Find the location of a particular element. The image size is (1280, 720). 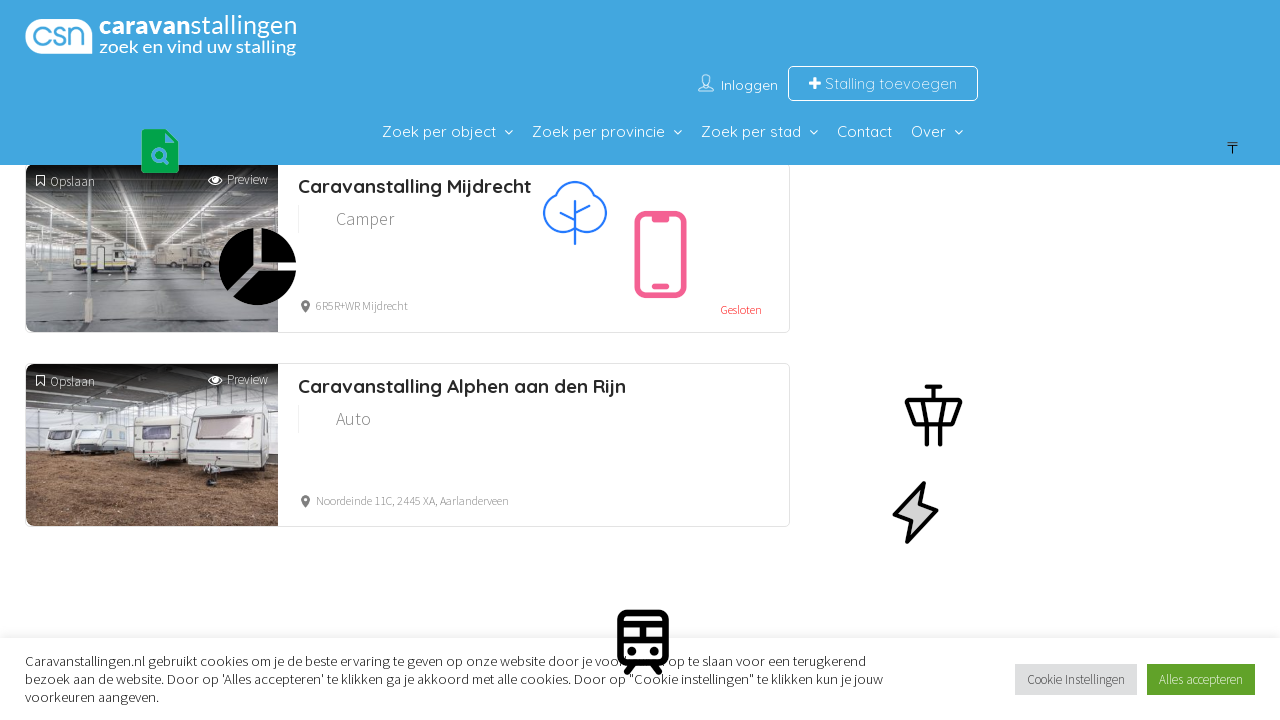

access nature or parks category is located at coordinates (575, 213).